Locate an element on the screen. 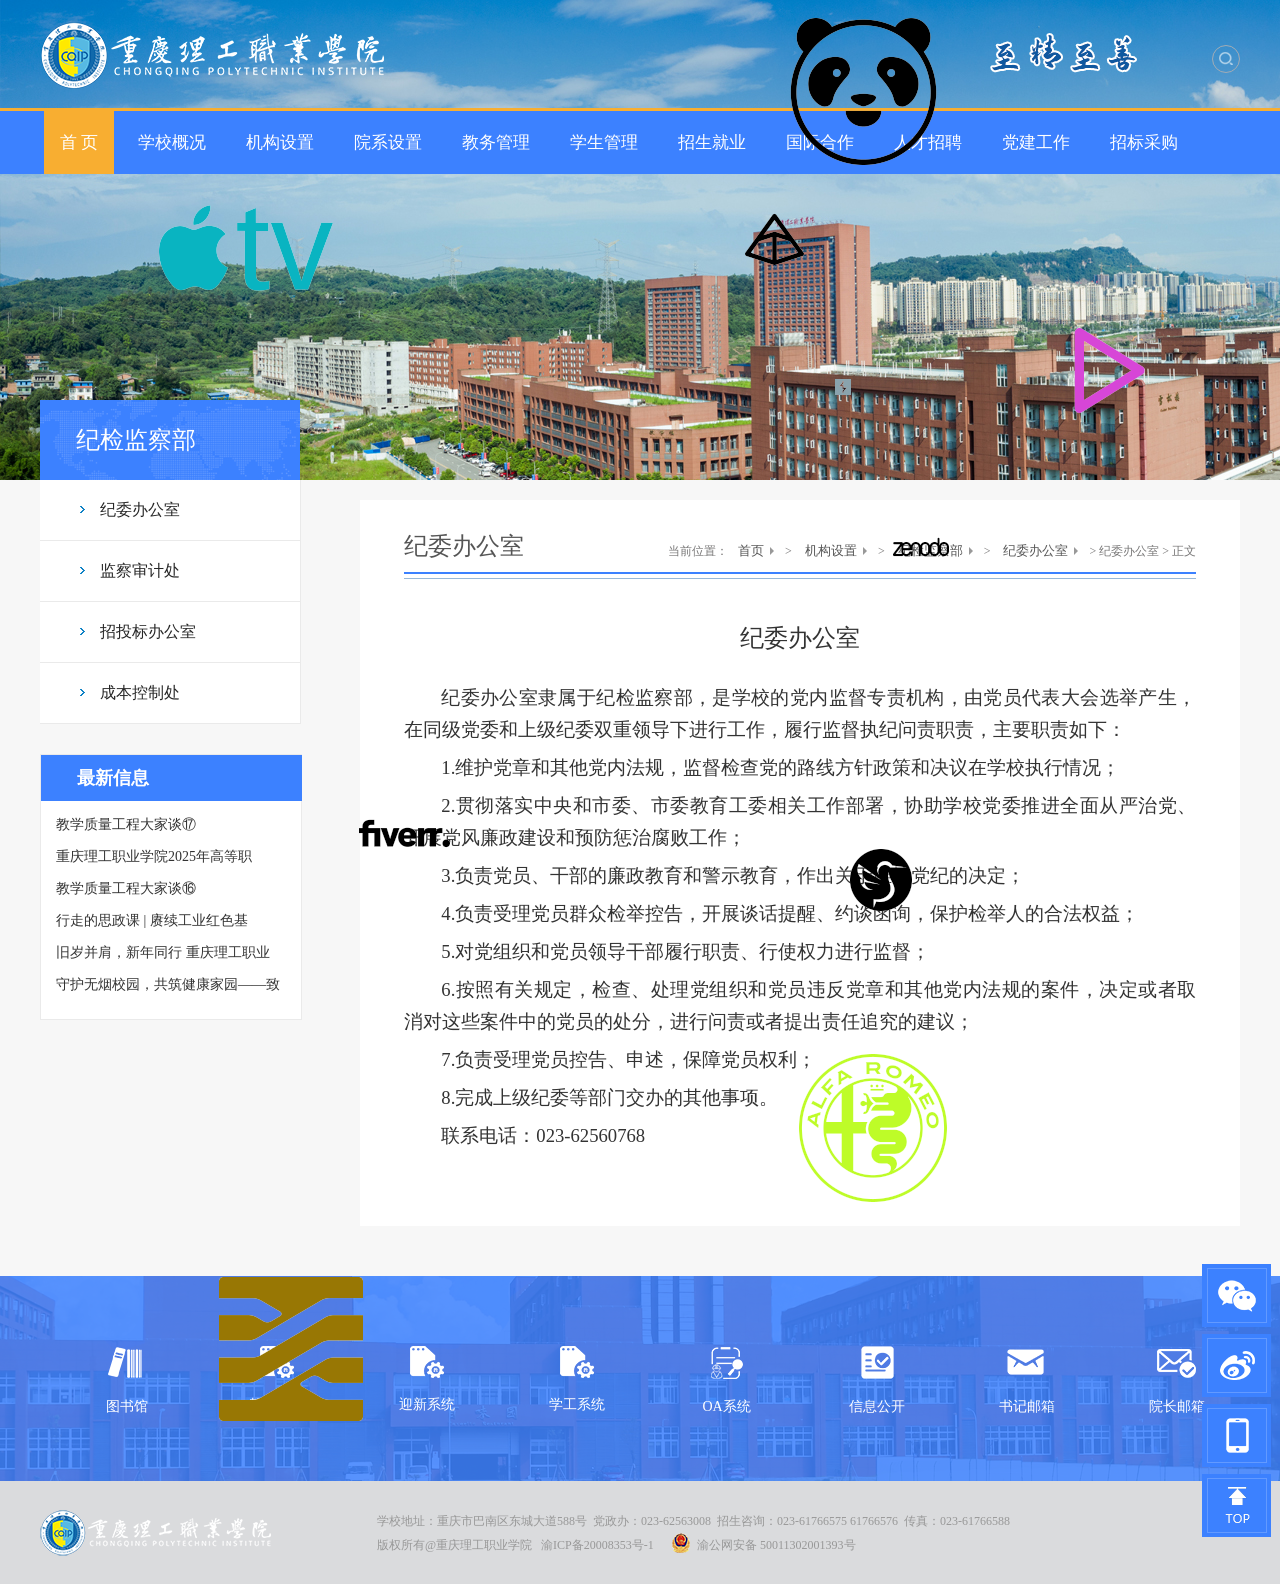  Alfa Romeo brand logo is located at coordinates (873, 1128).